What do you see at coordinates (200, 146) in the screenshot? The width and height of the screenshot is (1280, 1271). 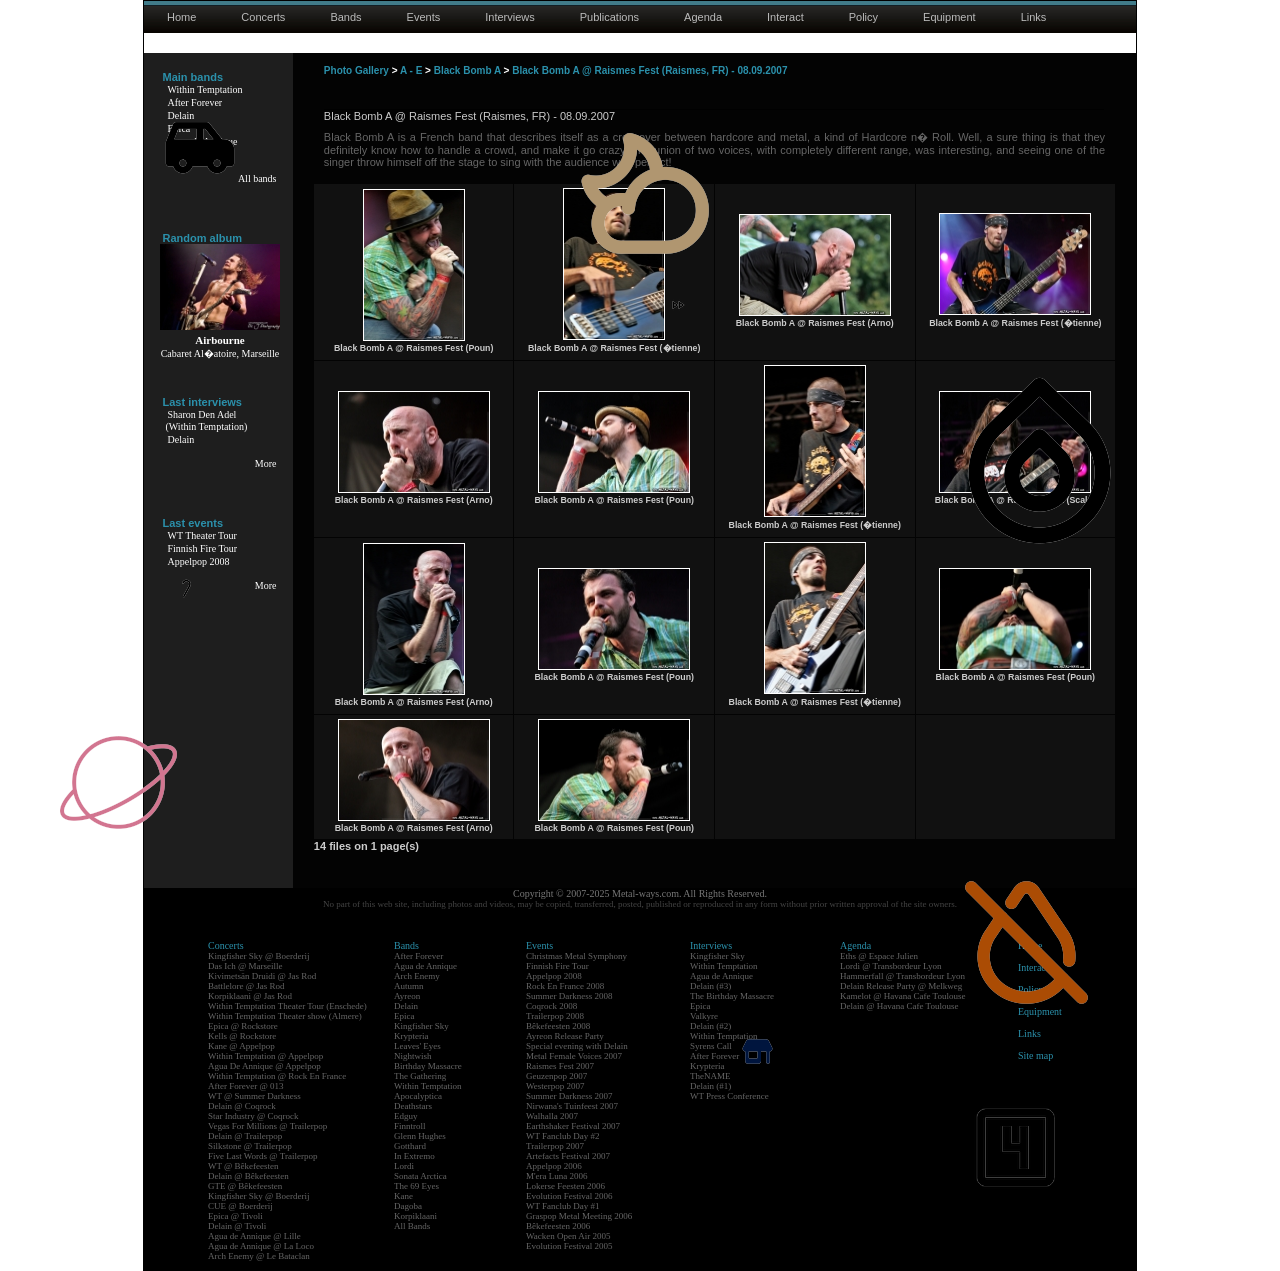 I see `access vehicle or driving settings` at bounding box center [200, 146].